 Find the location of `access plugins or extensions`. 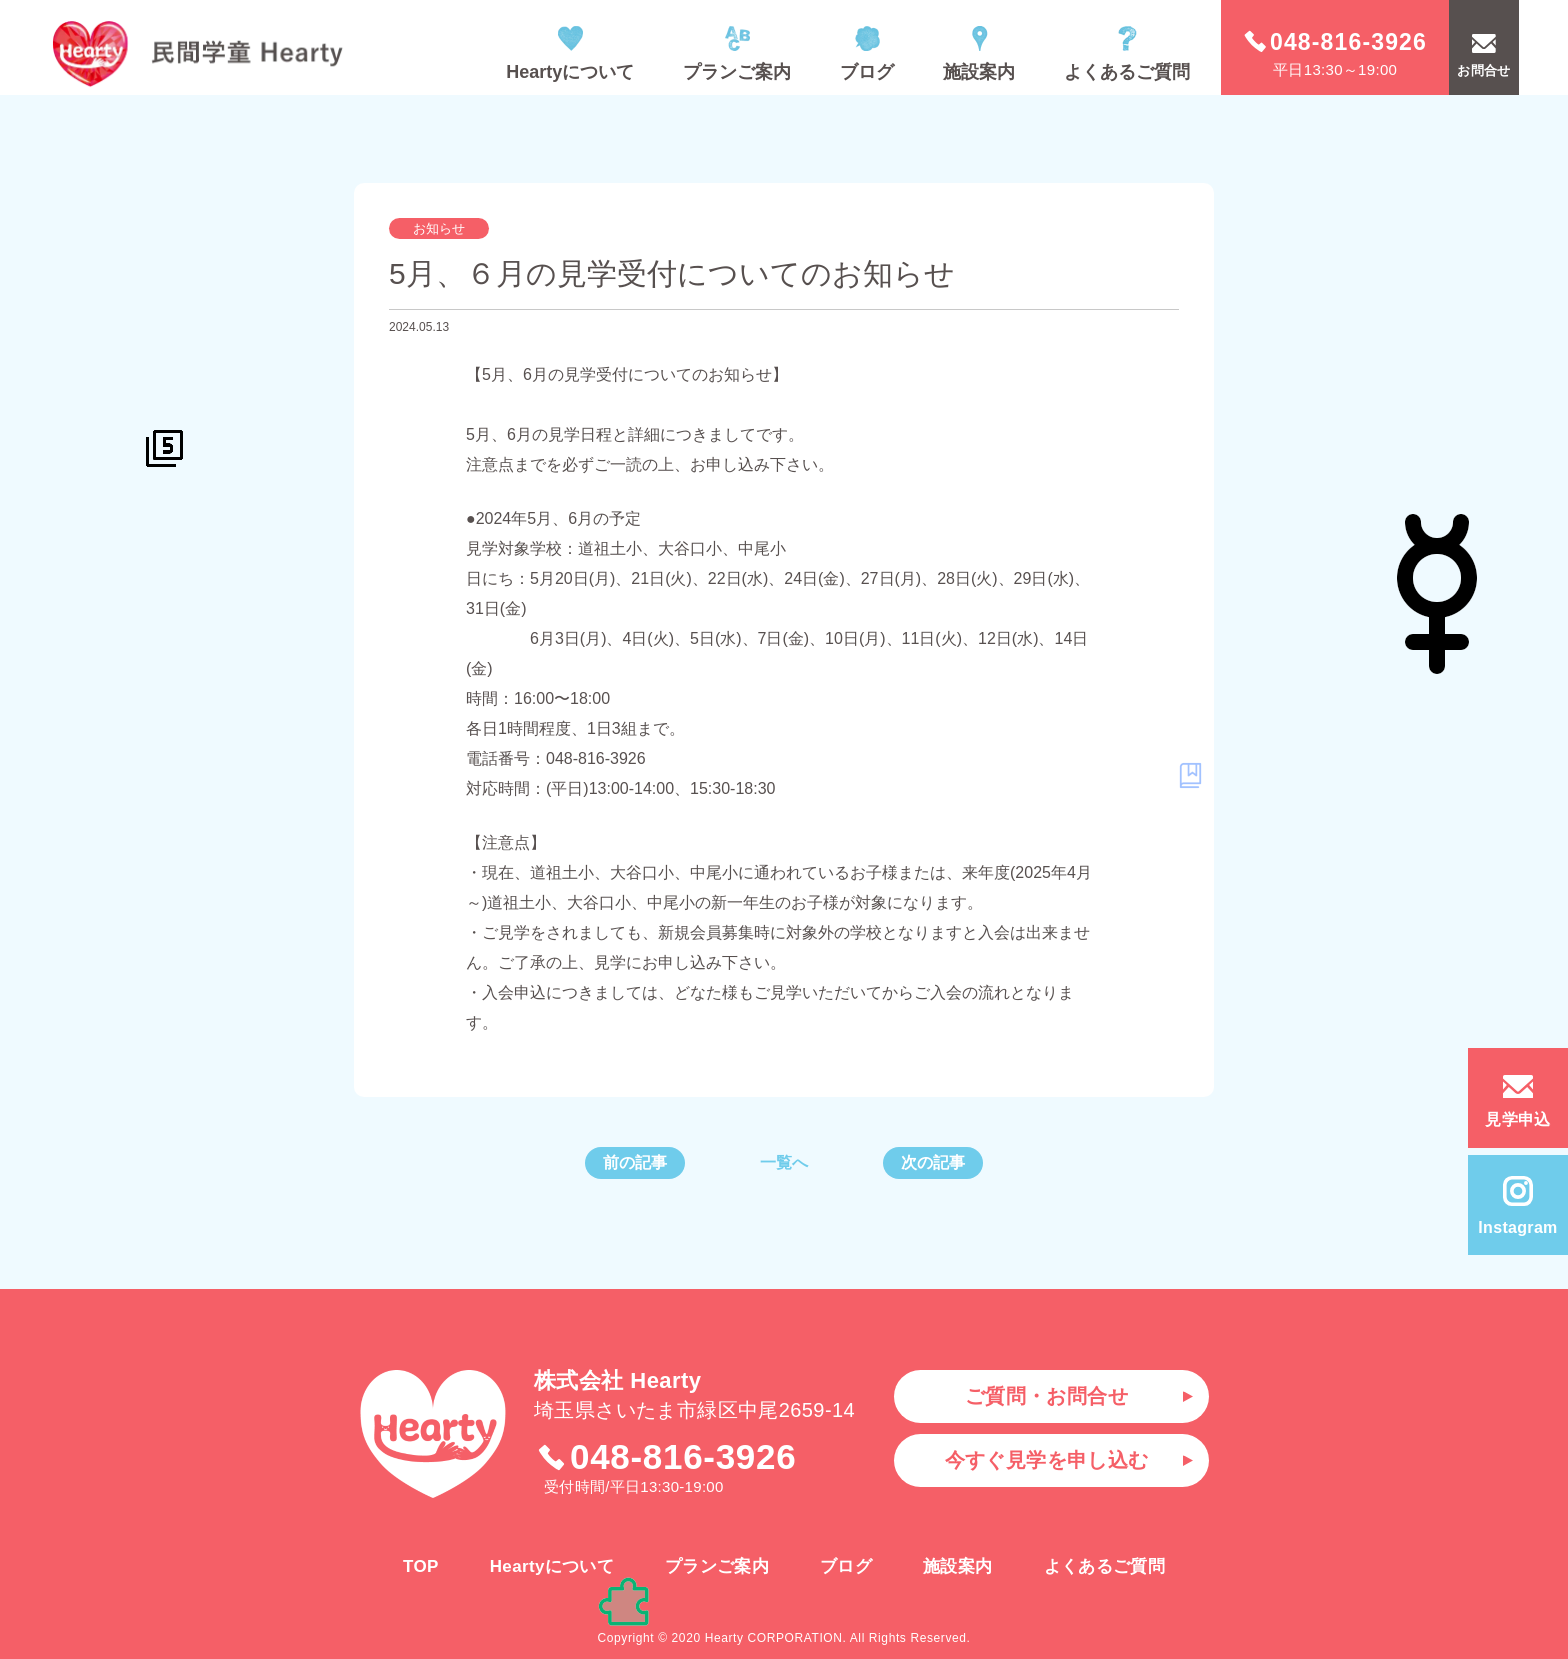

access plugins or extensions is located at coordinates (626, 1603).